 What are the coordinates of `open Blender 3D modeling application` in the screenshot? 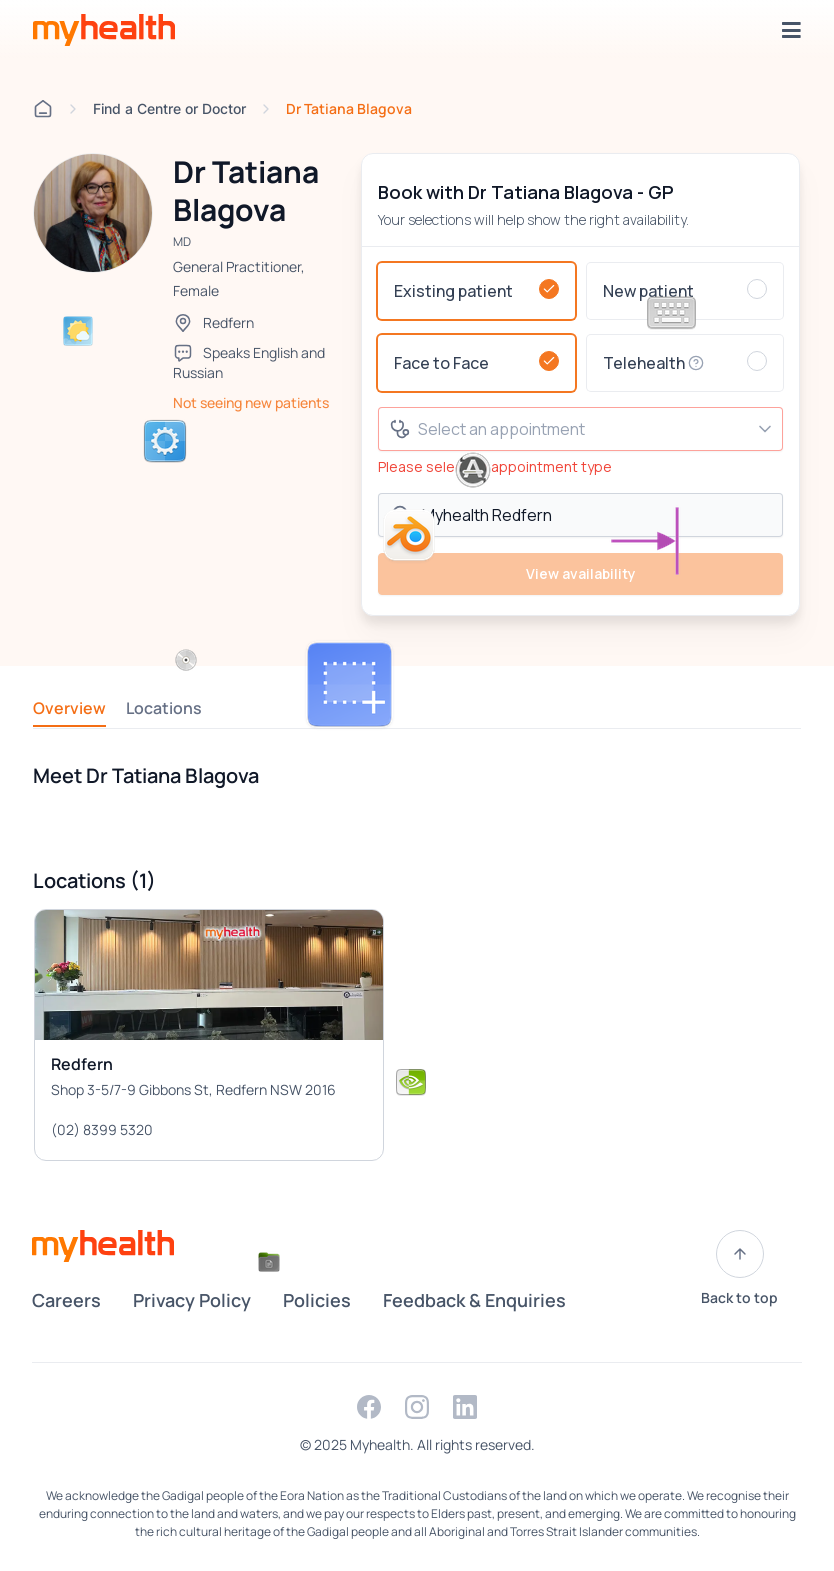 It's located at (409, 535).